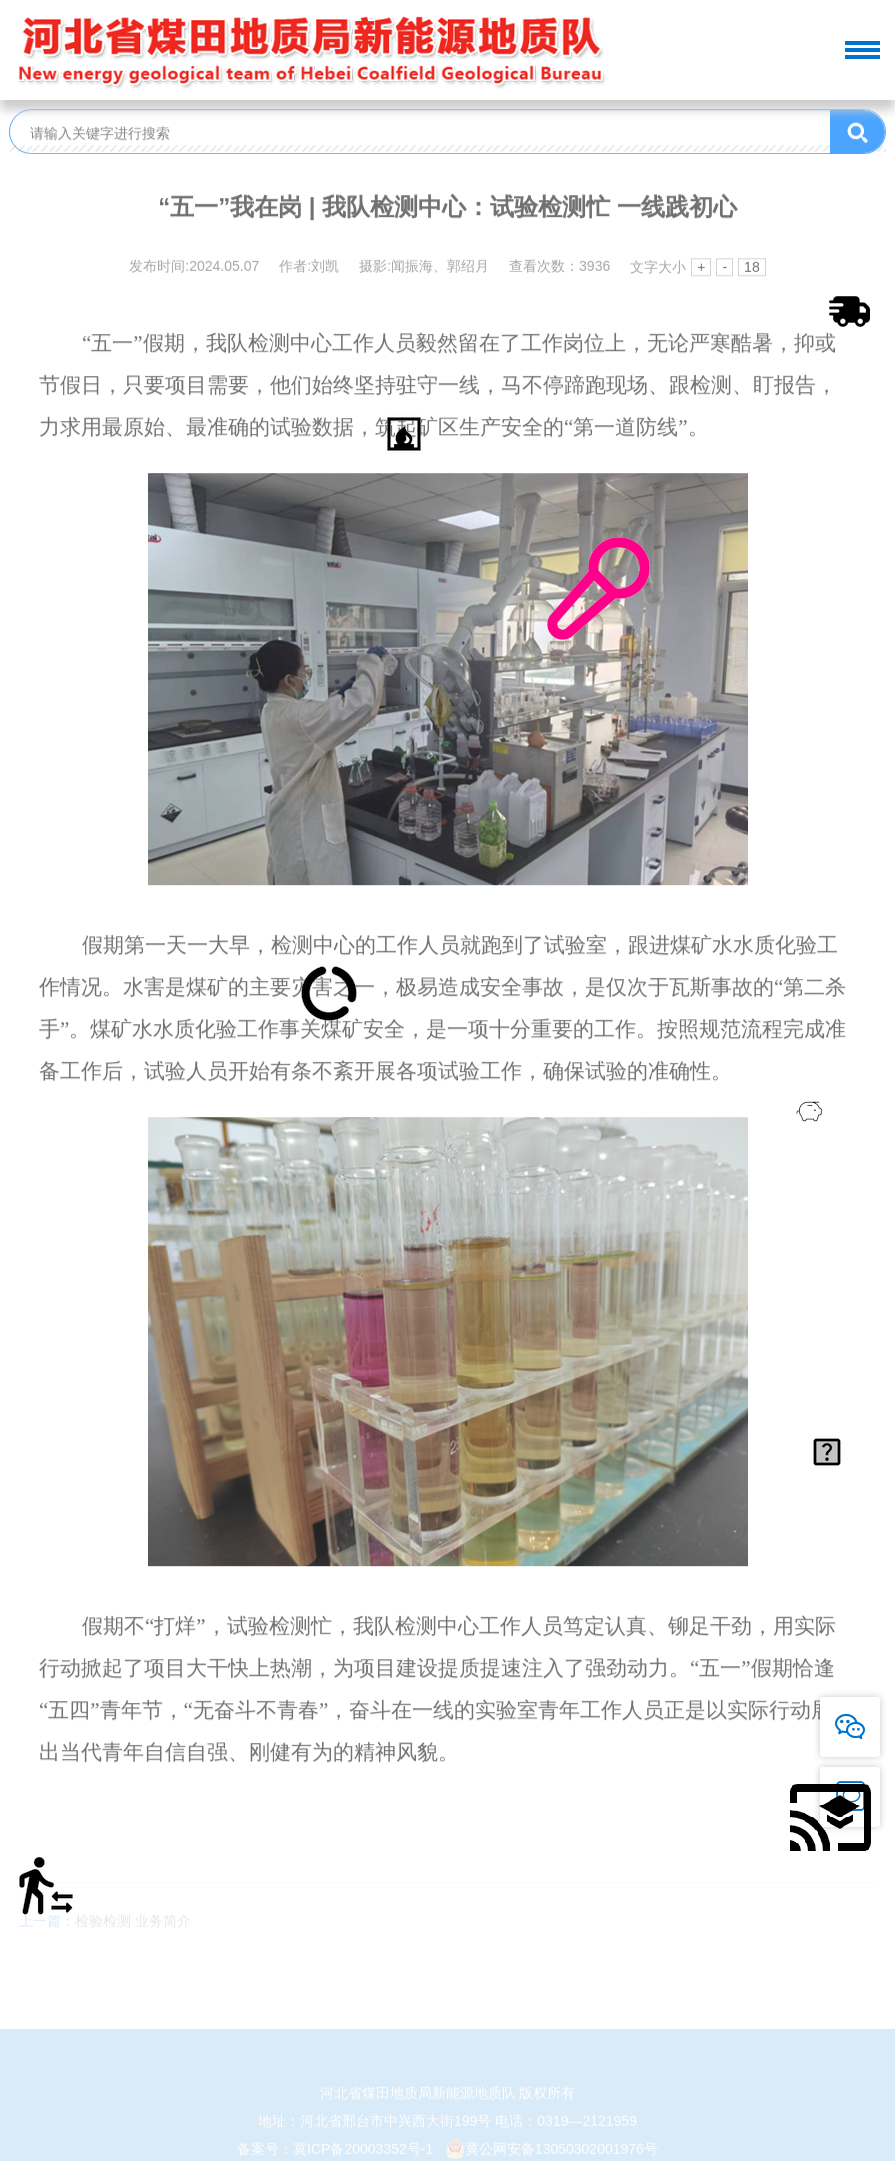  Describe the element at coordinates (598, 588) in the screenshot. I see `tap to start voice recording` at that location.